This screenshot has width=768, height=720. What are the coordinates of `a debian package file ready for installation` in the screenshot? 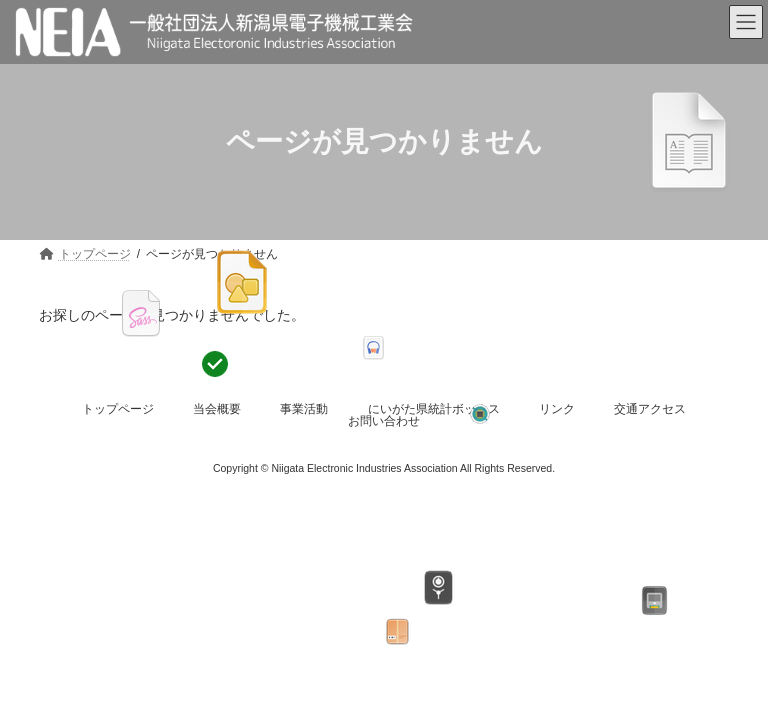 It's located at (397, 631).